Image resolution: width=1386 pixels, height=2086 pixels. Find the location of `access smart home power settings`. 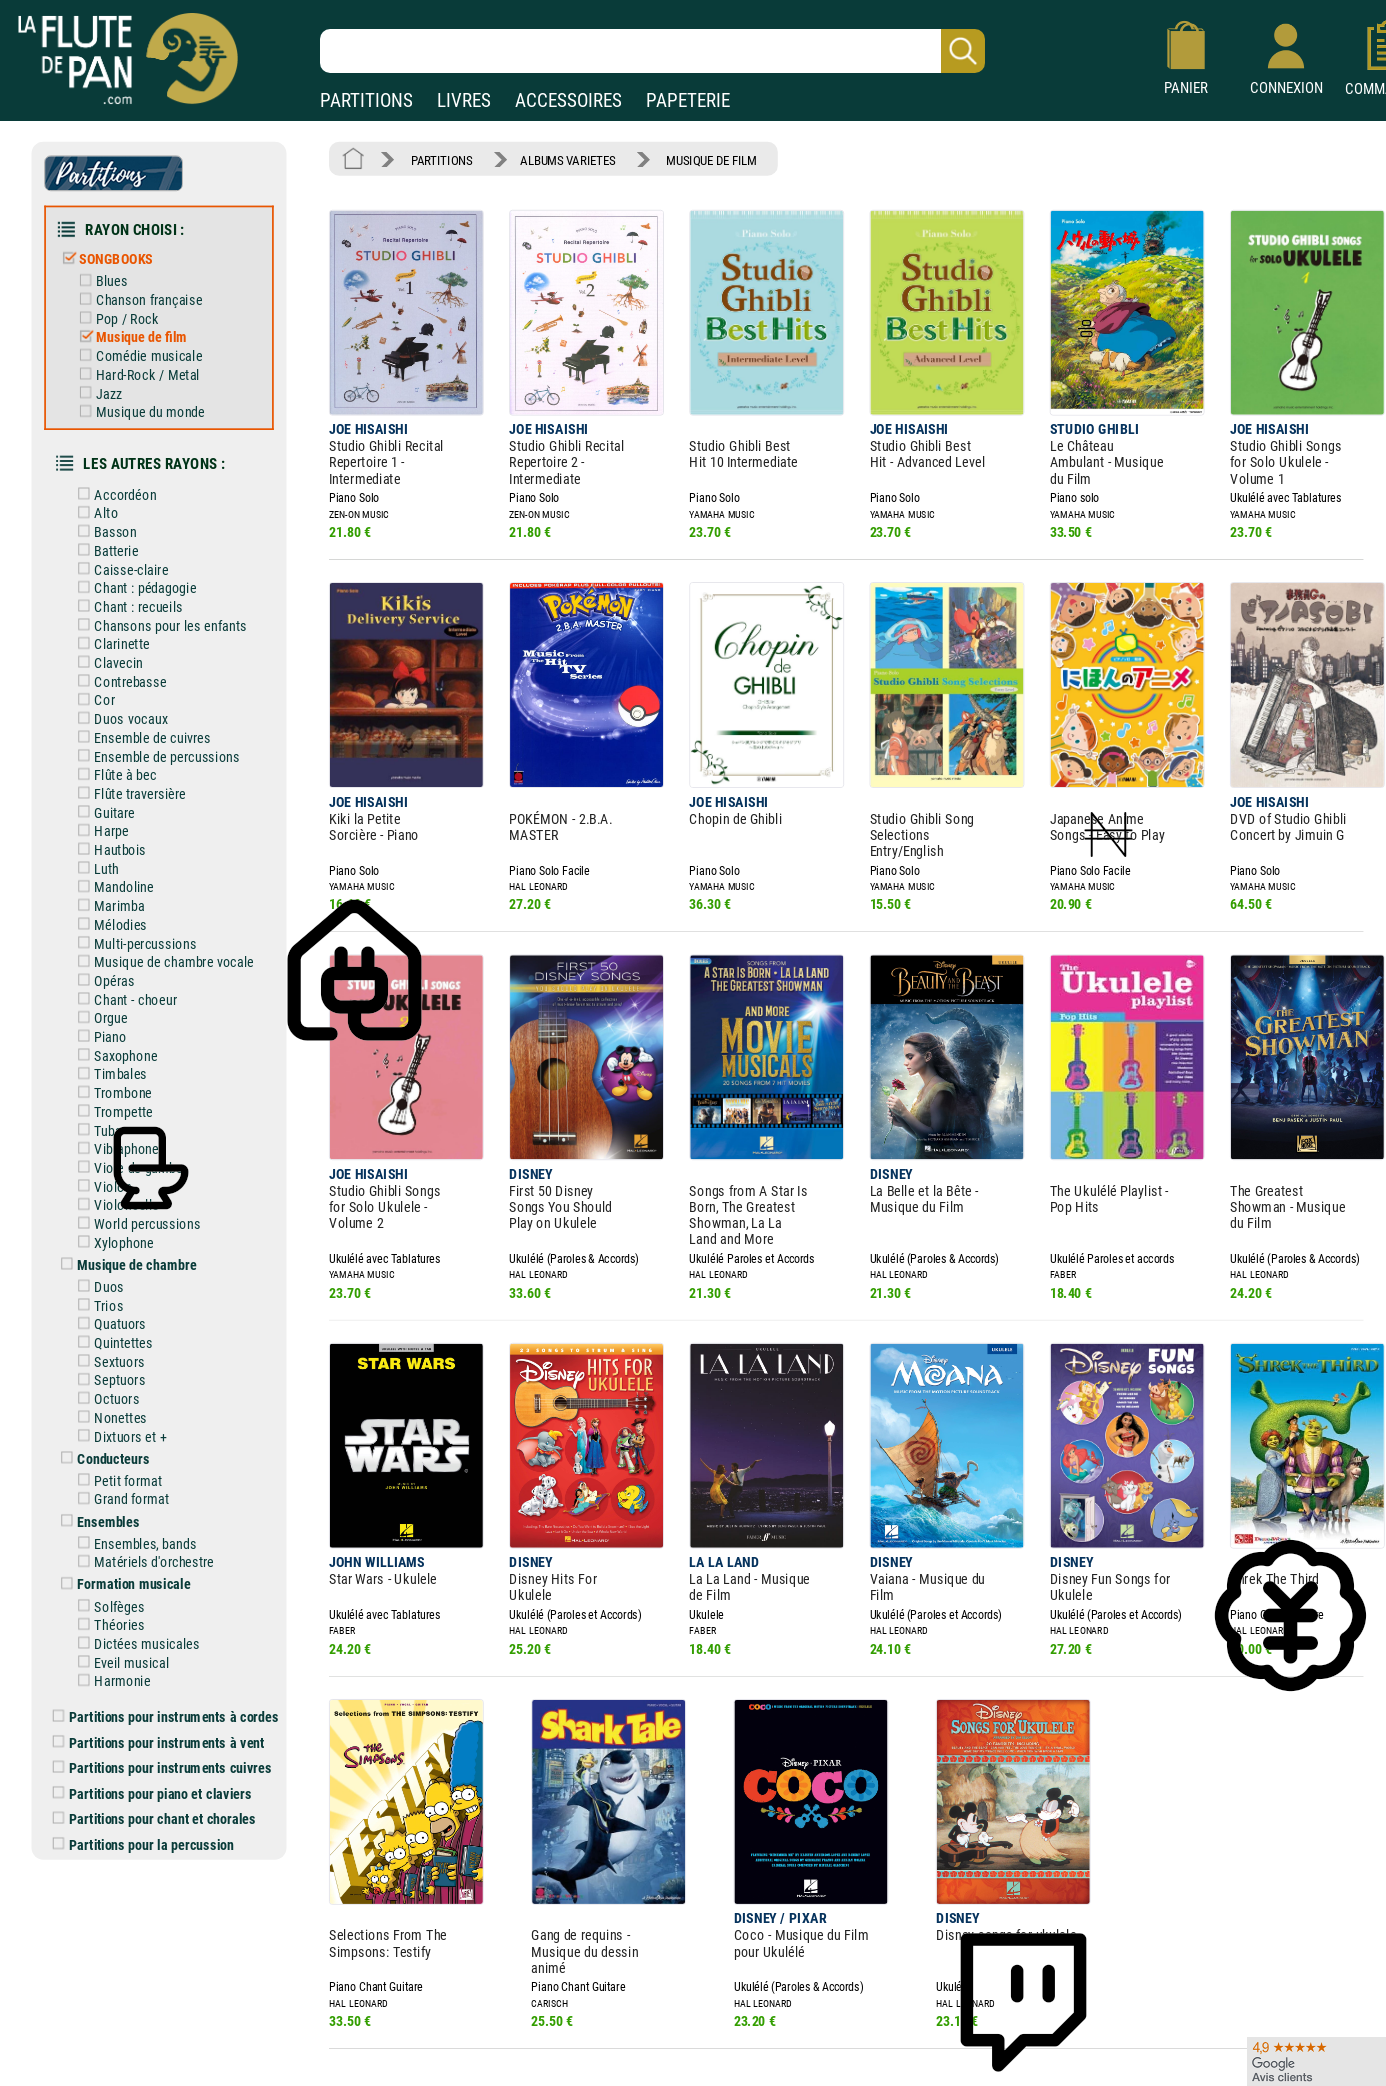

access smart home power settings is located at coordinates (354, 973).